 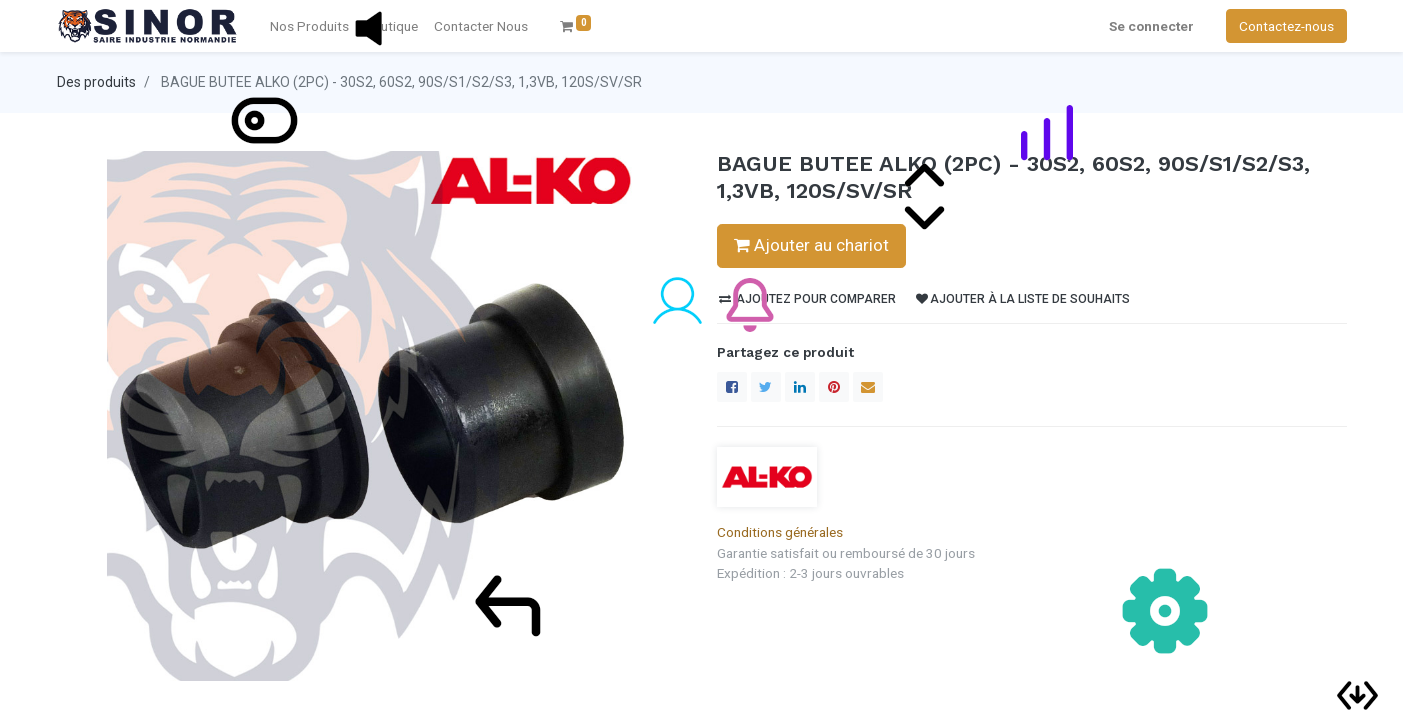 I want to click on download source code or code files, so click(x=1357, y=695).